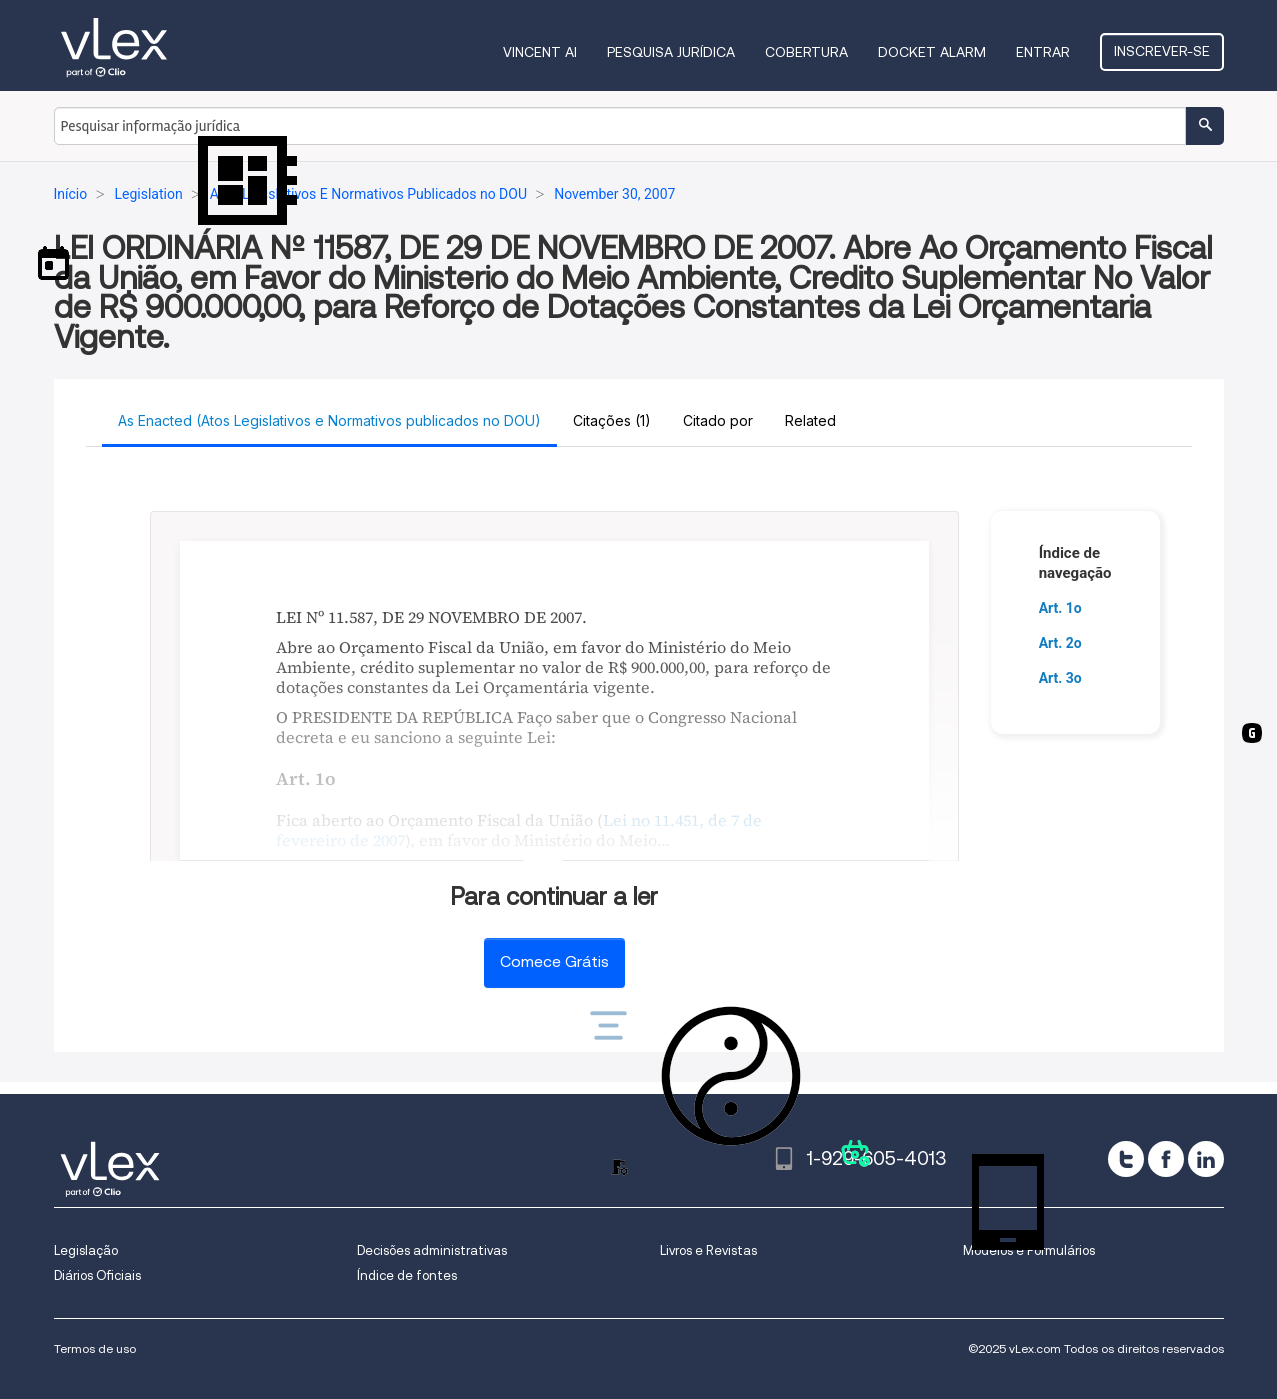  Describe the element at coordinates (619, 1167) in the screenshot. I see `adjust room or space settings` at that location.